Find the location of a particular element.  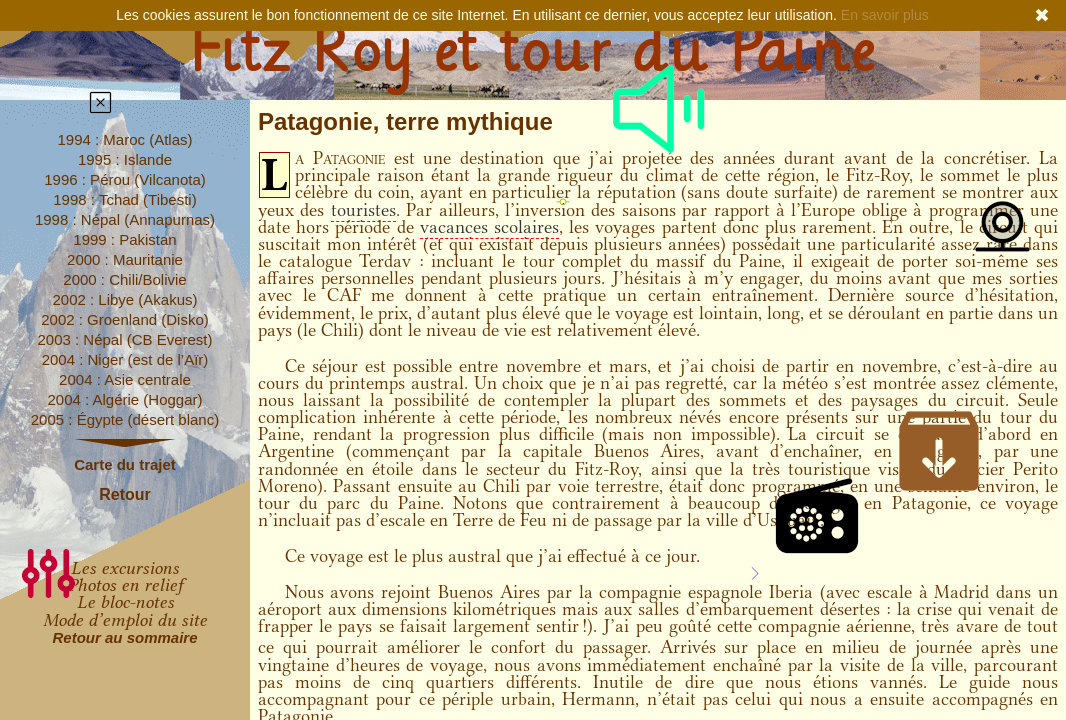

adjust settings or preferences is located at coordinates (48, 573).